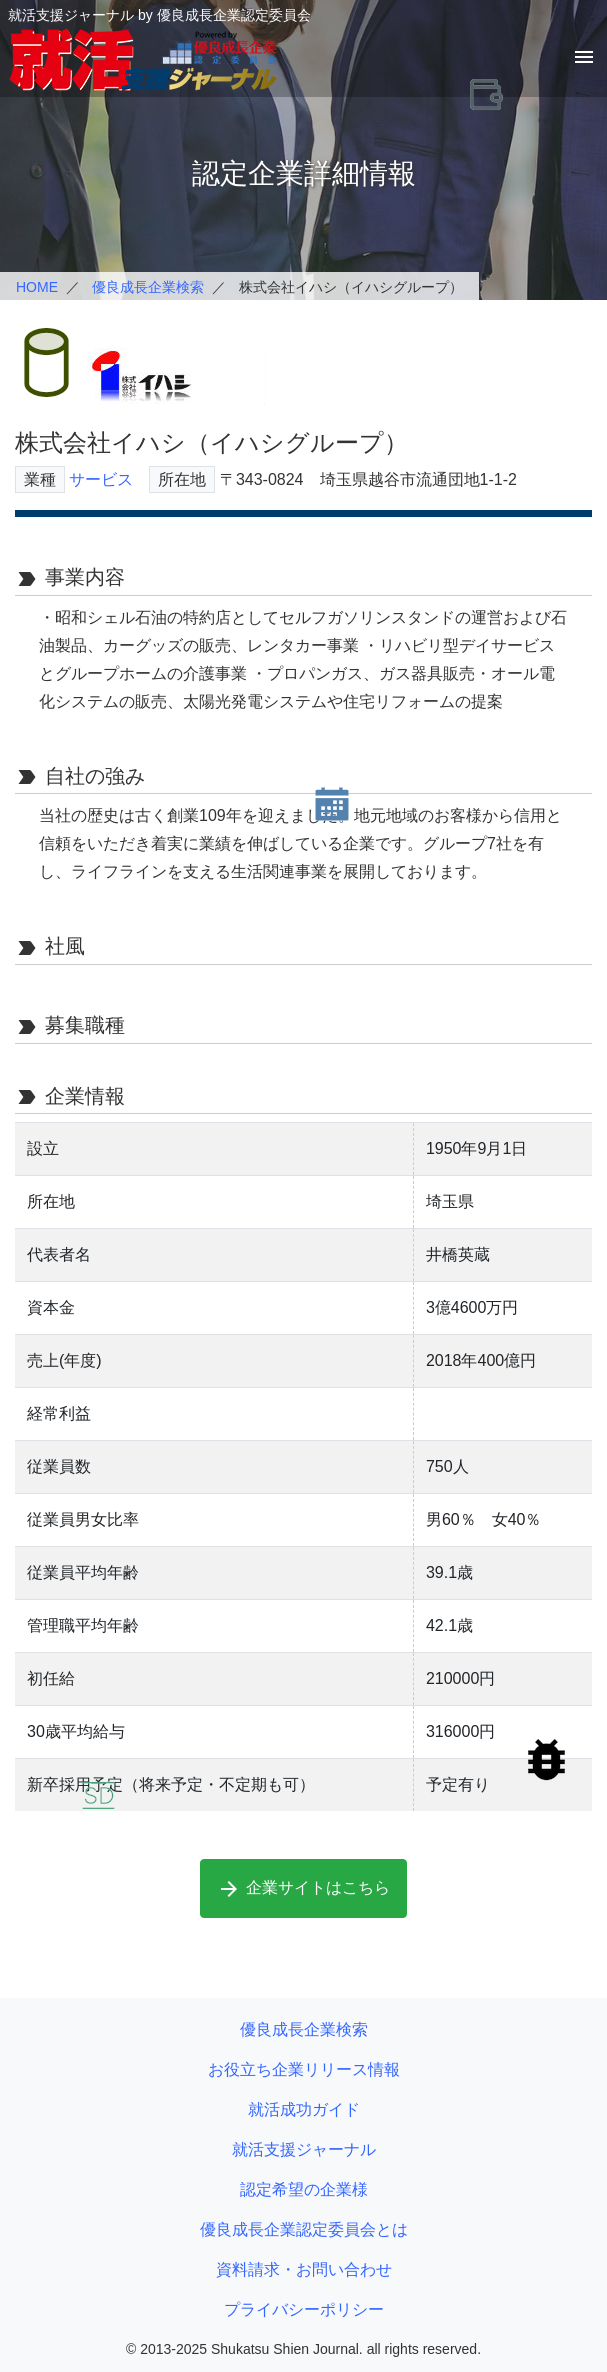 The height and width of the screenshot is (2372, 607). I want to click on database or data storage, so click(46, 362).